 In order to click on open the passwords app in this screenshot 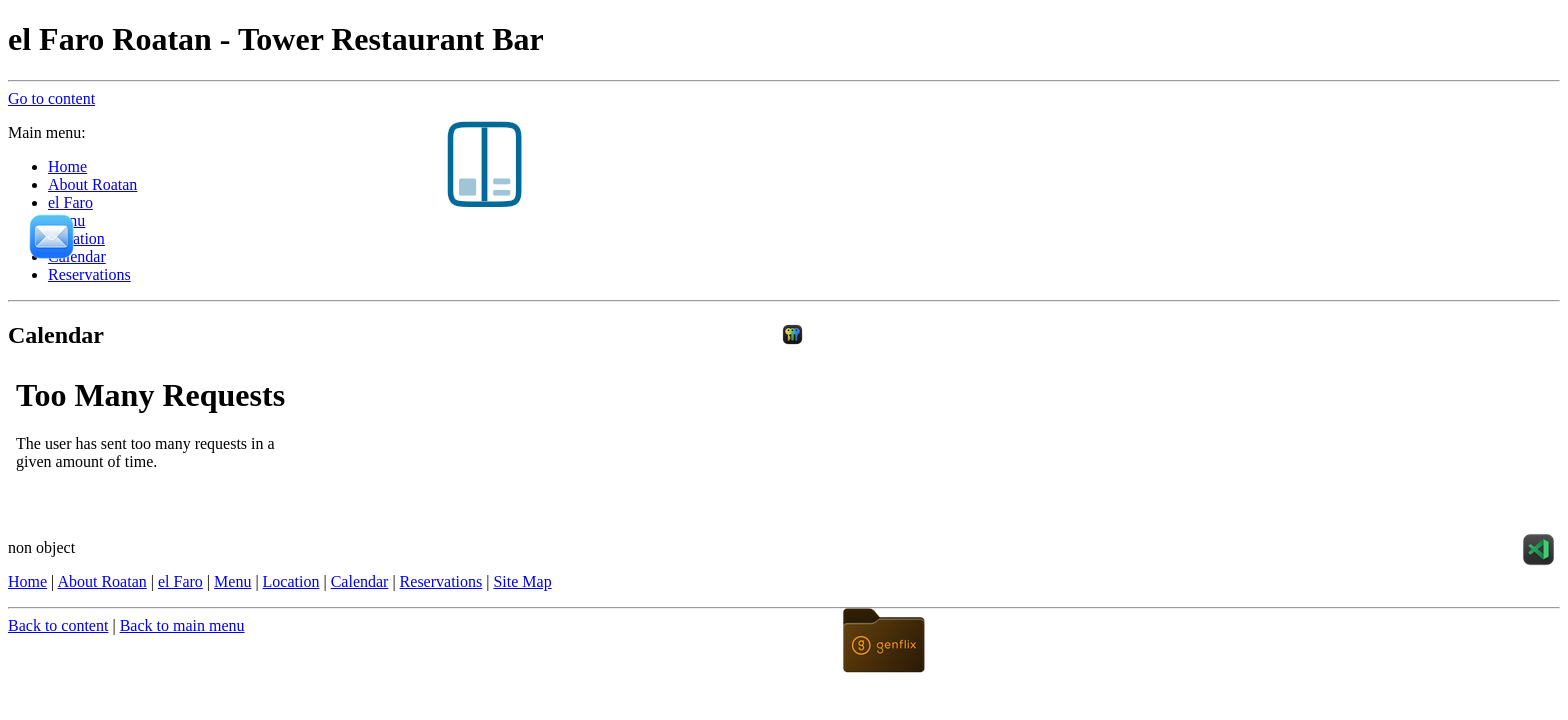, I will do `click(792, 334)`.